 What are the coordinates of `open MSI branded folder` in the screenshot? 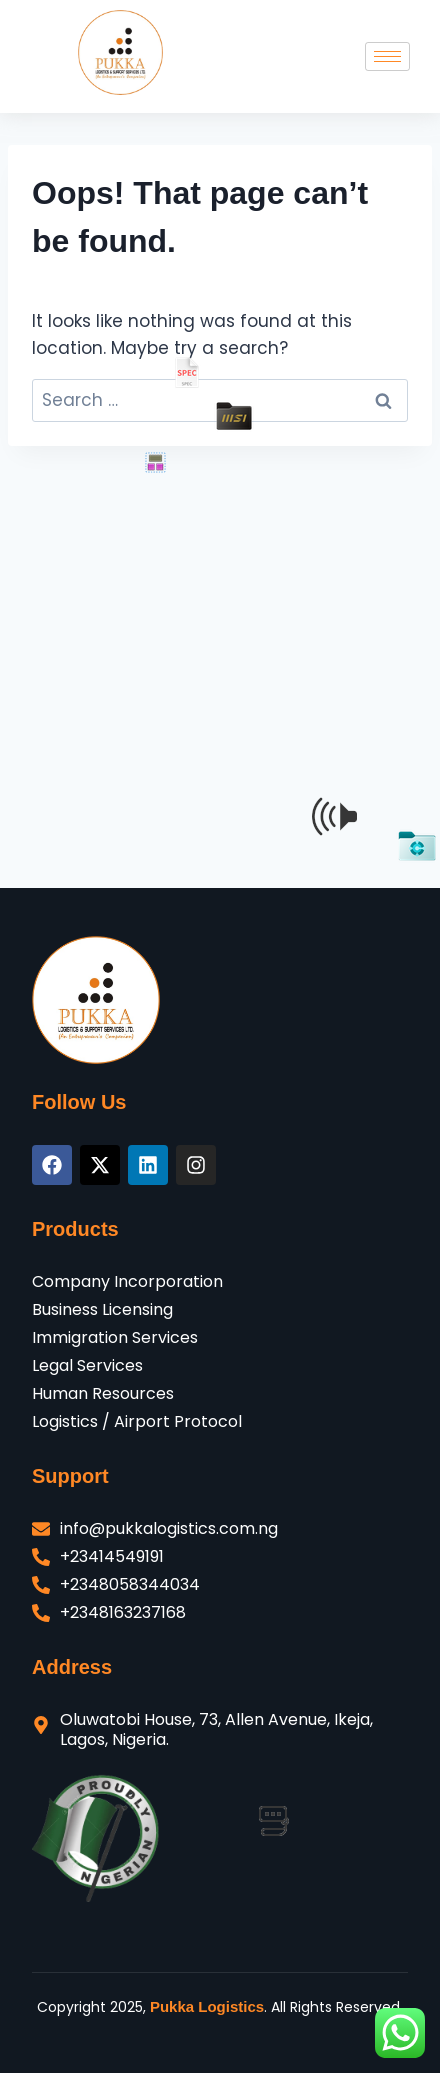 It's located at (234, 417).